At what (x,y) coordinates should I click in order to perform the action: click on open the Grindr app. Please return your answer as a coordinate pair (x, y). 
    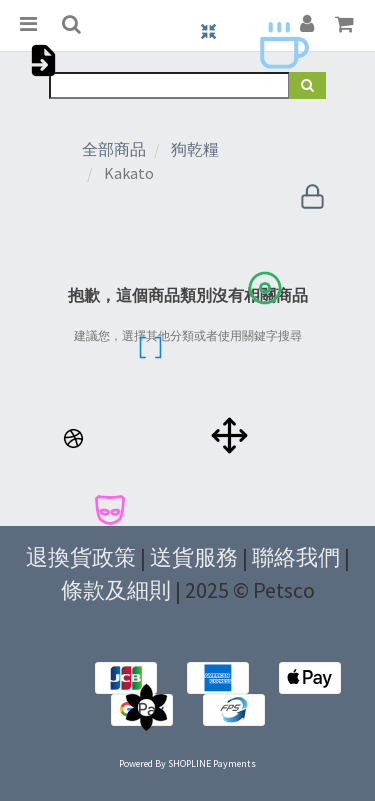
    Looking at the image, I should click on (110, 510).